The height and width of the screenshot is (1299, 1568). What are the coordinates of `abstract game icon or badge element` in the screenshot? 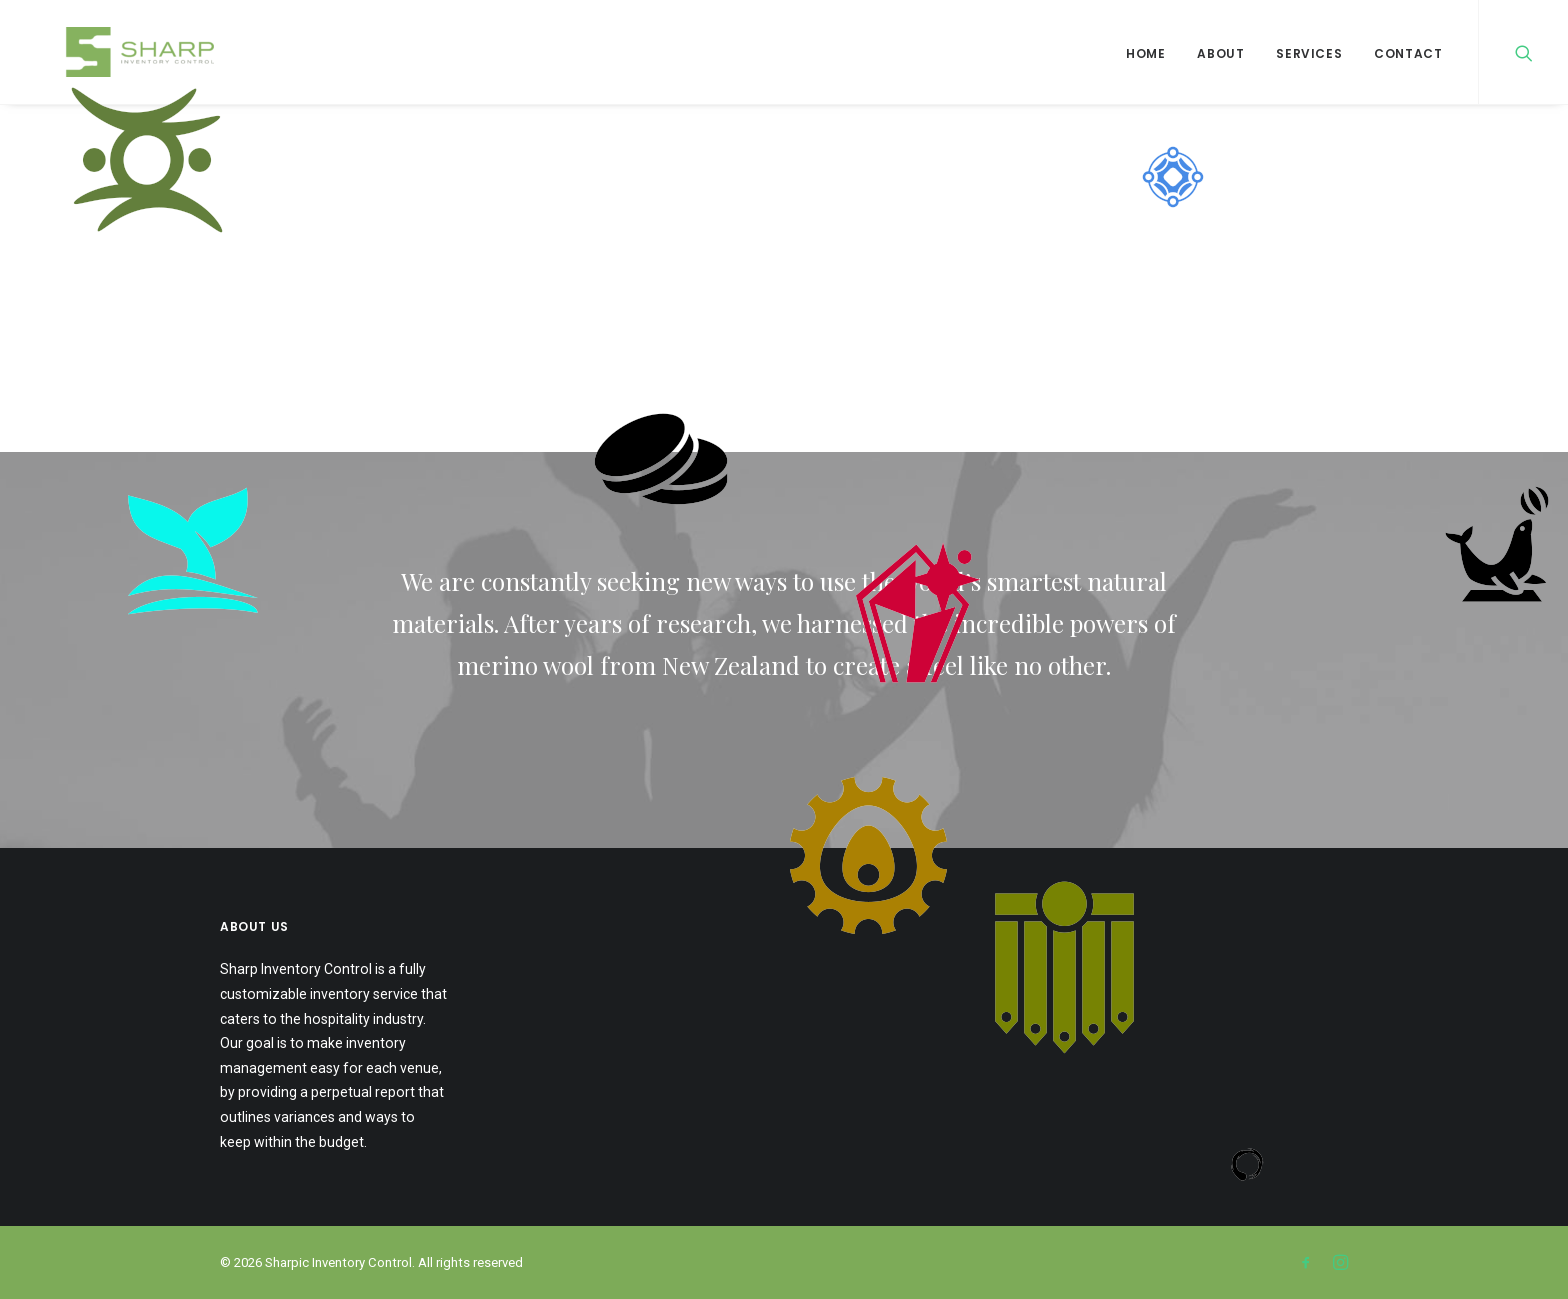 It's located at (147, 160).